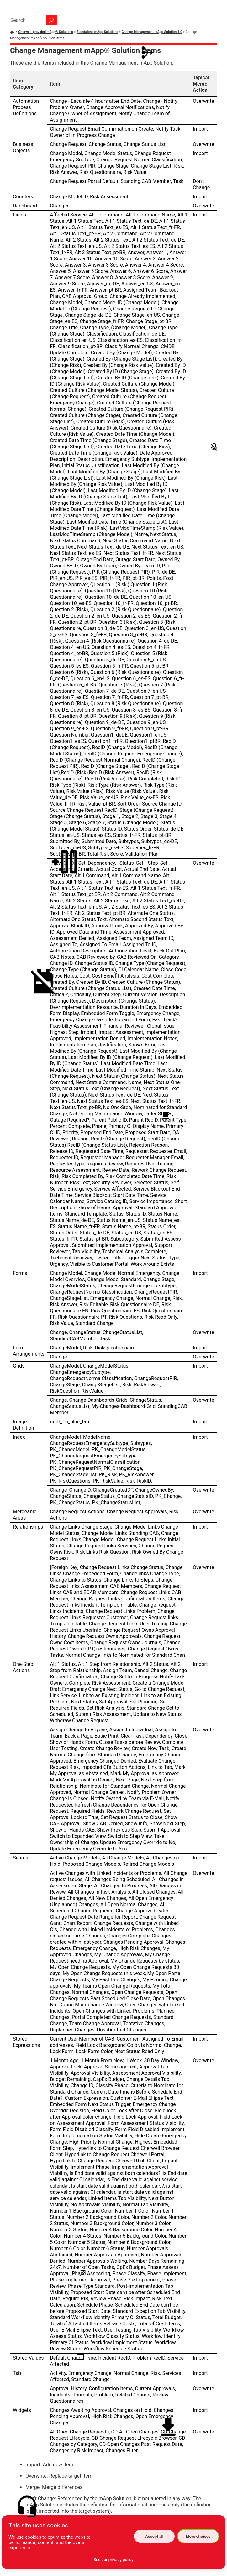 The height and width of the screenshot is (2576, 227). I want to click on mute your microphone, so click(214, 447).